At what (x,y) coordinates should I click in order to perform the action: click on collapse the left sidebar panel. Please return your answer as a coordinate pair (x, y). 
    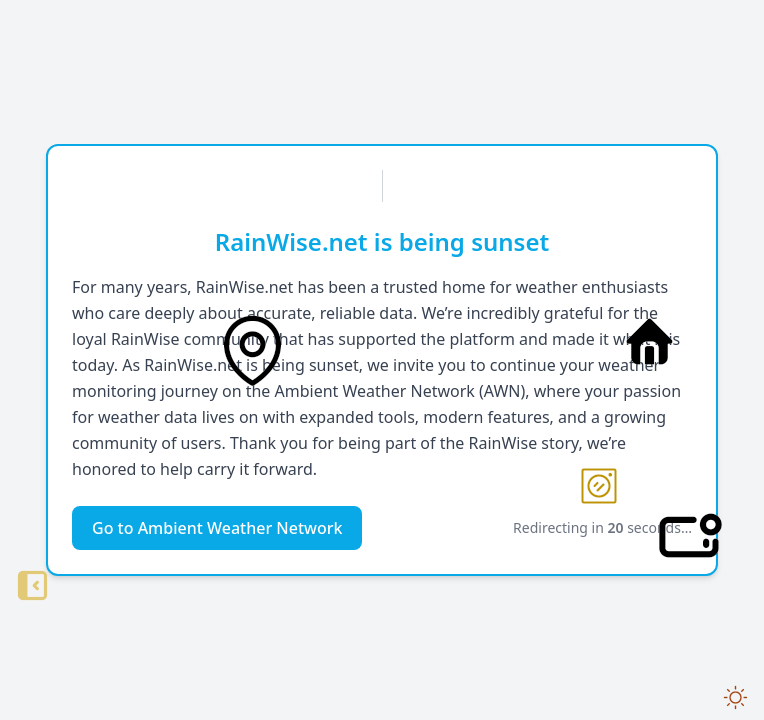
    Looking at the image, I should click on (32, 585).